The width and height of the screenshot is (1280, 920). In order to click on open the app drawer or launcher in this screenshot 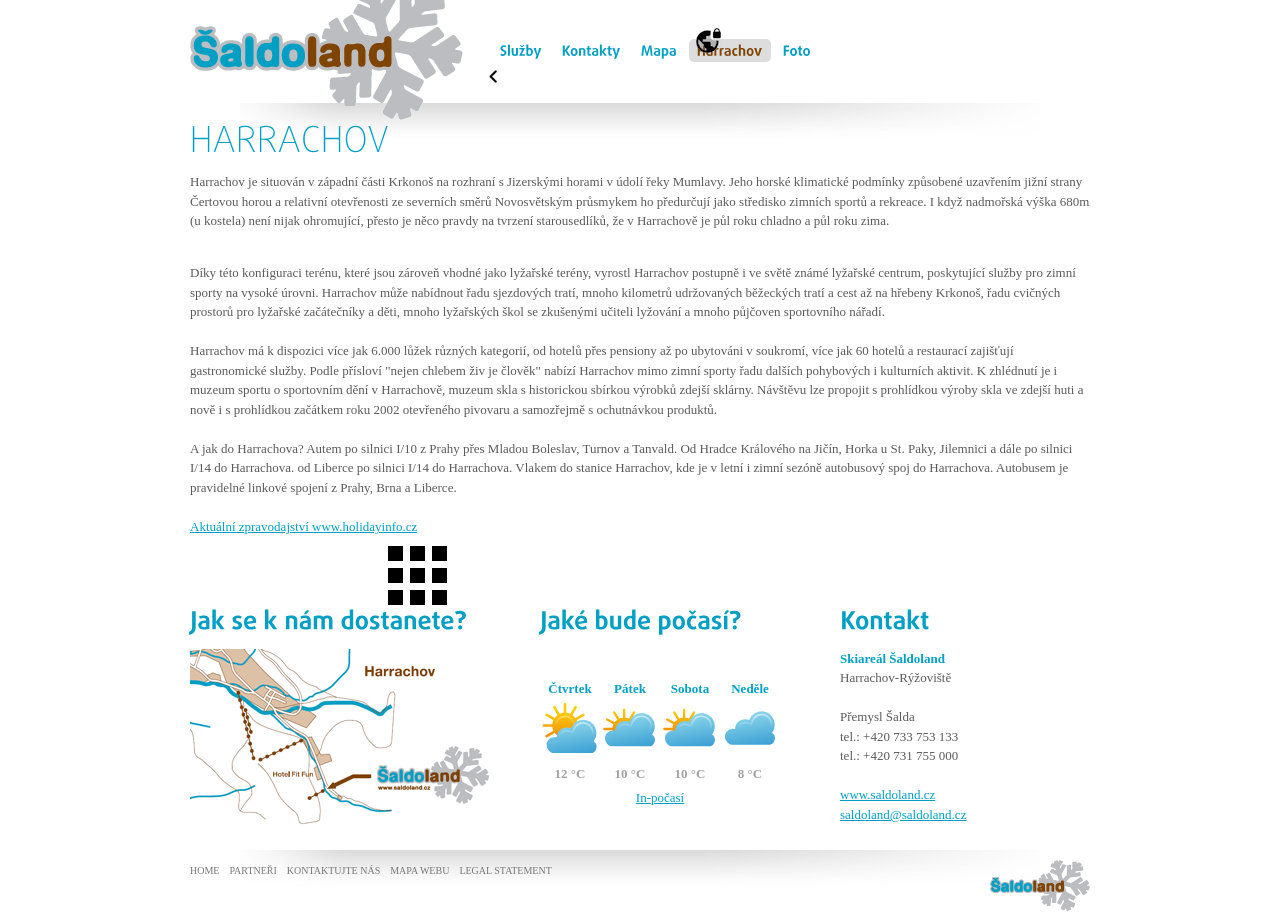, I will do `click(417, 575)`.